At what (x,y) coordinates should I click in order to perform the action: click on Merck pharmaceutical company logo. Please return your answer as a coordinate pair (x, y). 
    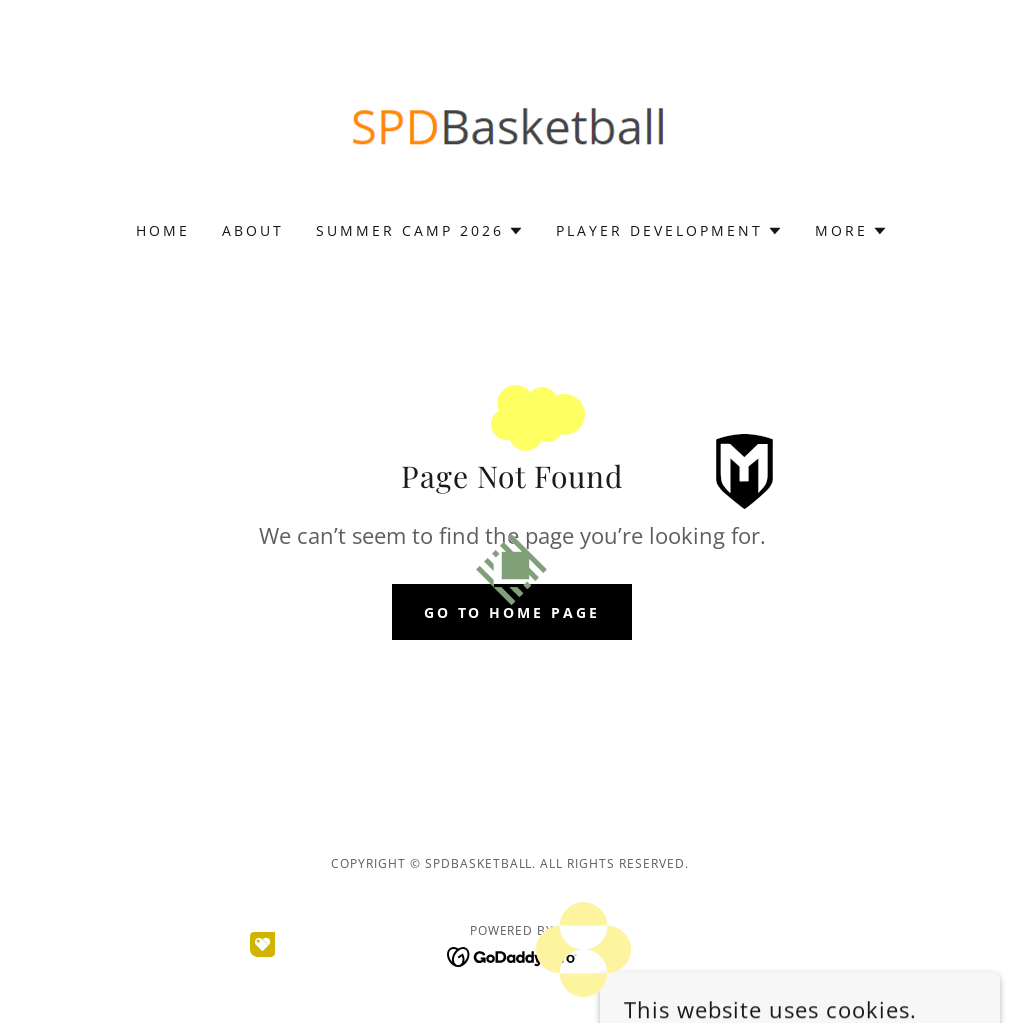
    Looking at the image, I should click on (583, 949).